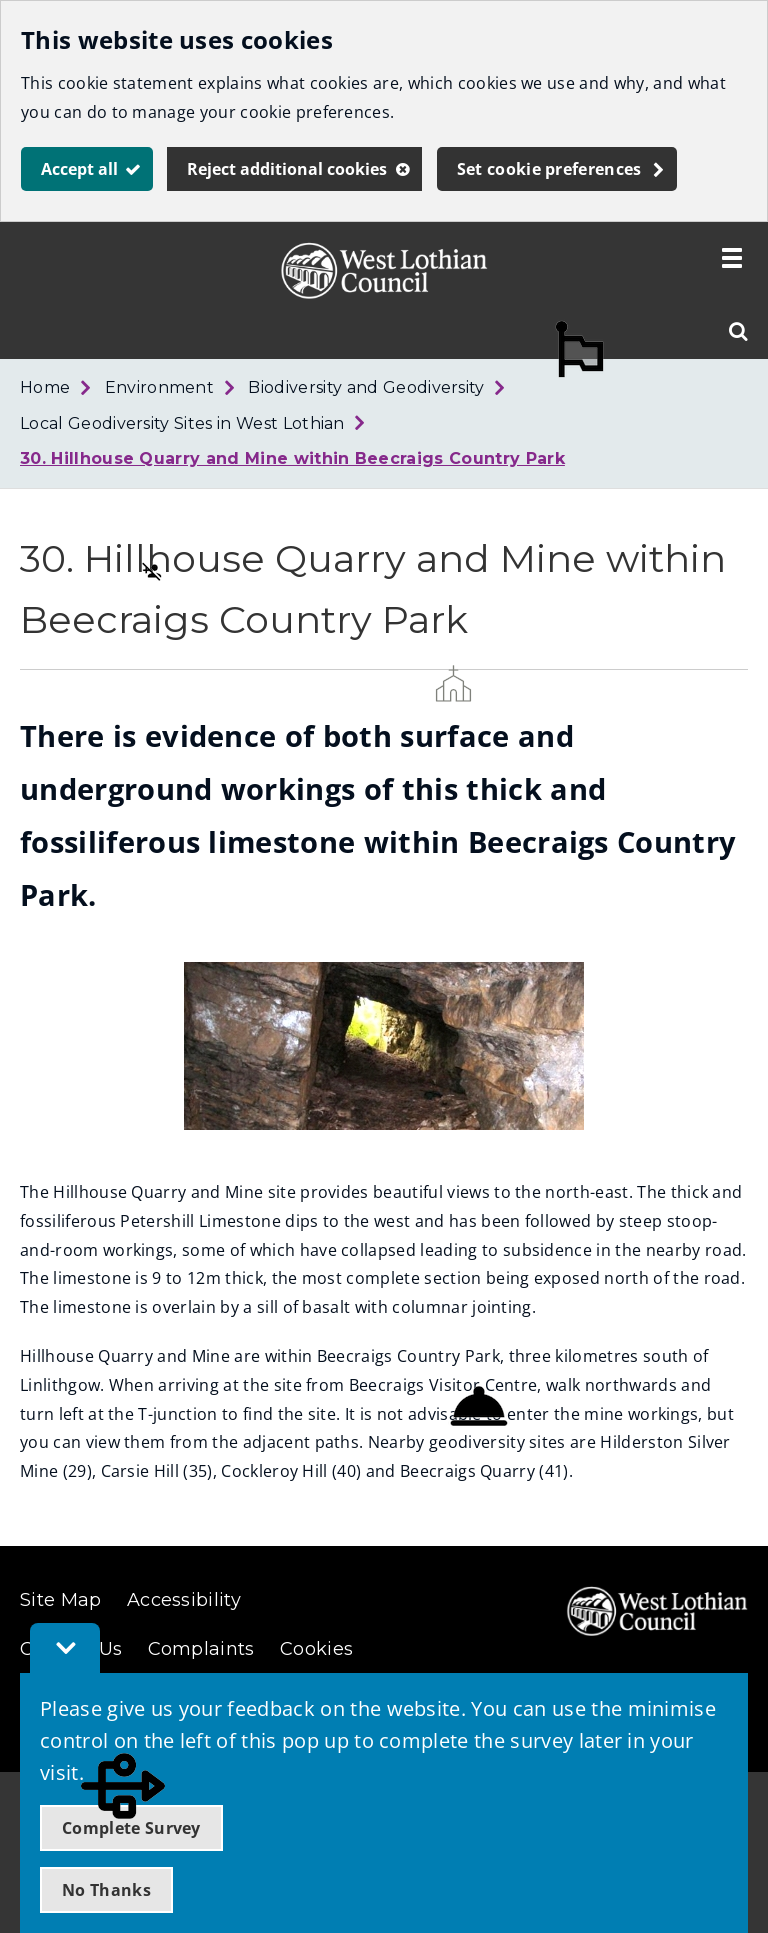 The image size is (768, 1933). I want to click on add a flag emoji to your message, so click(579, 350).